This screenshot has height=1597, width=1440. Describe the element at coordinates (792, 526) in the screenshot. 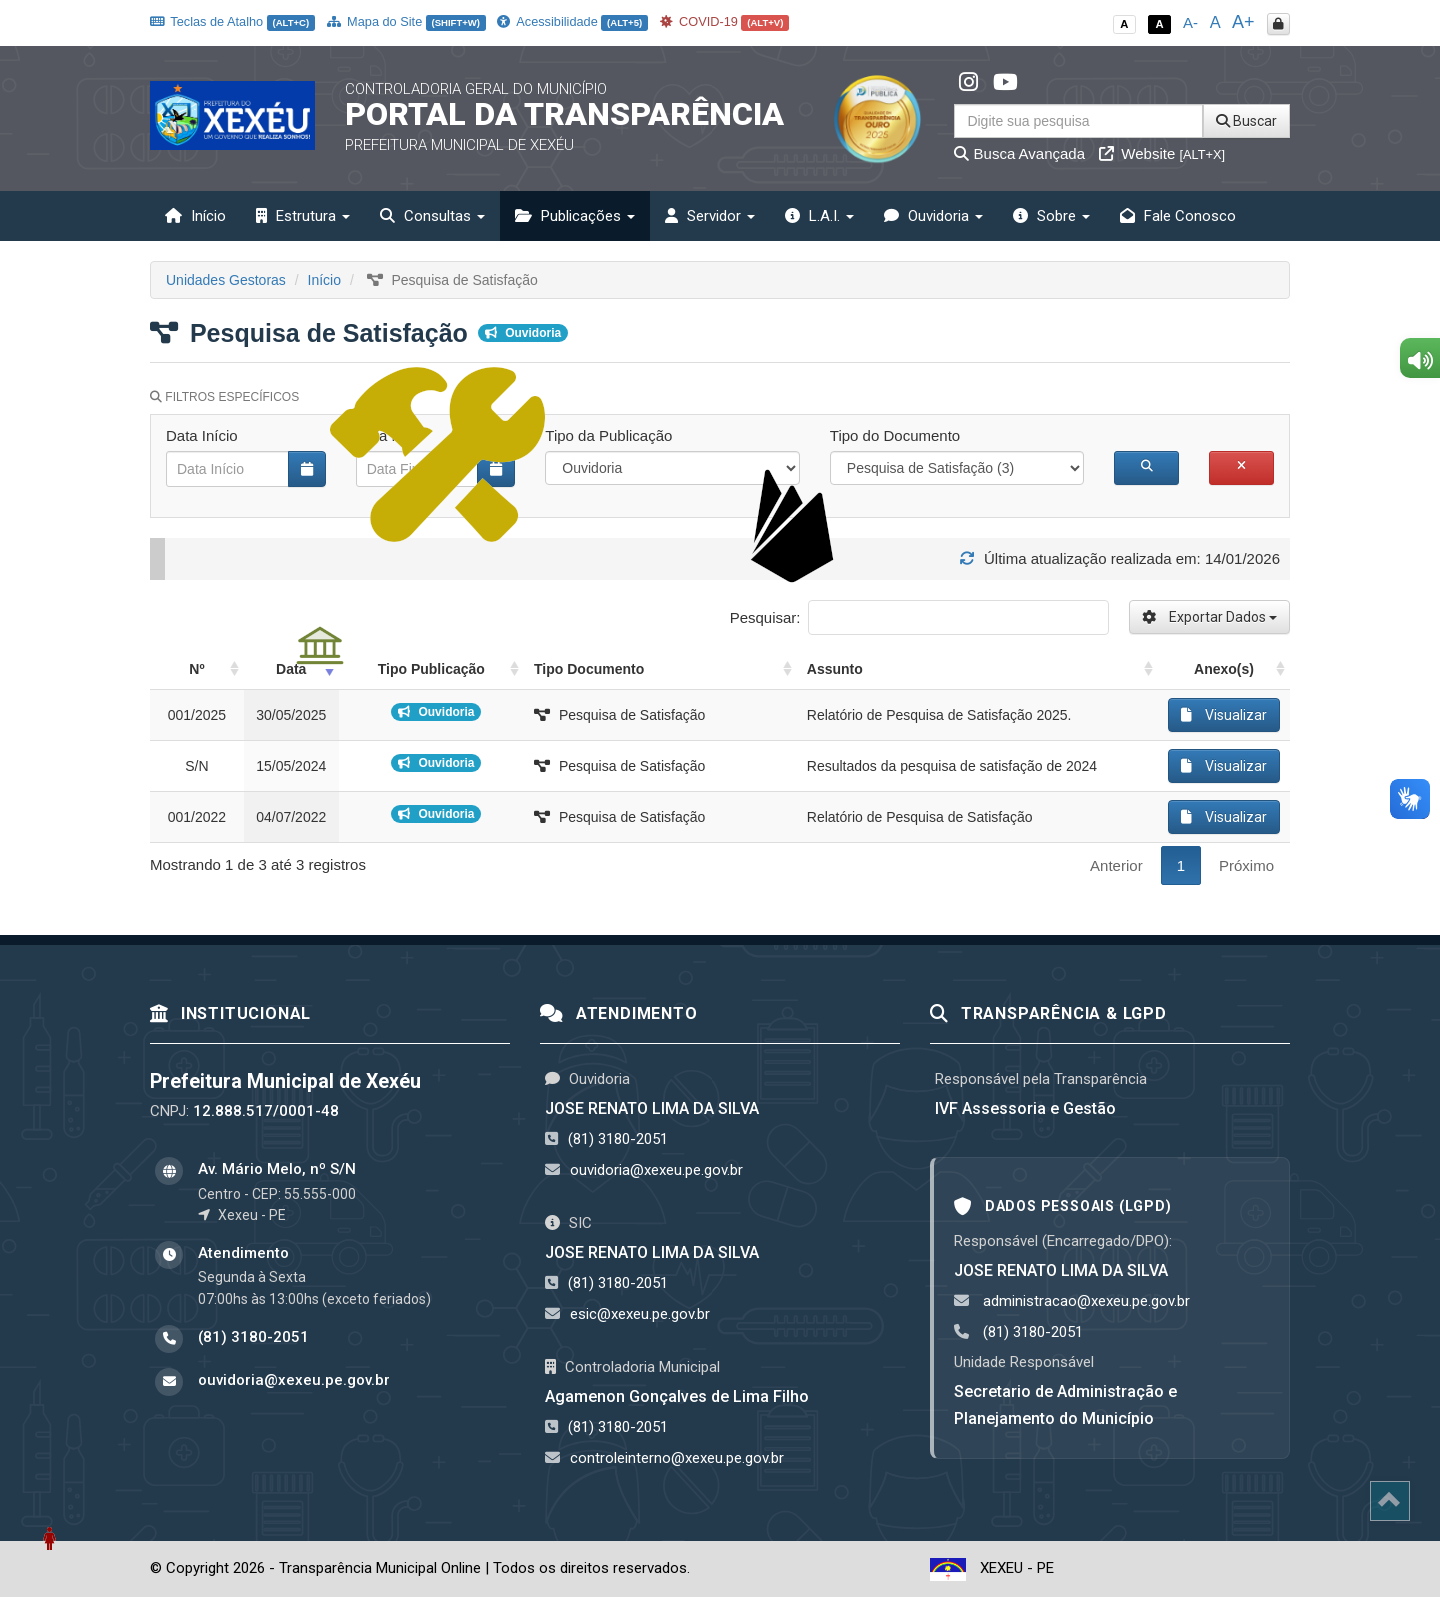

I see `firebase platform logo` at that location.